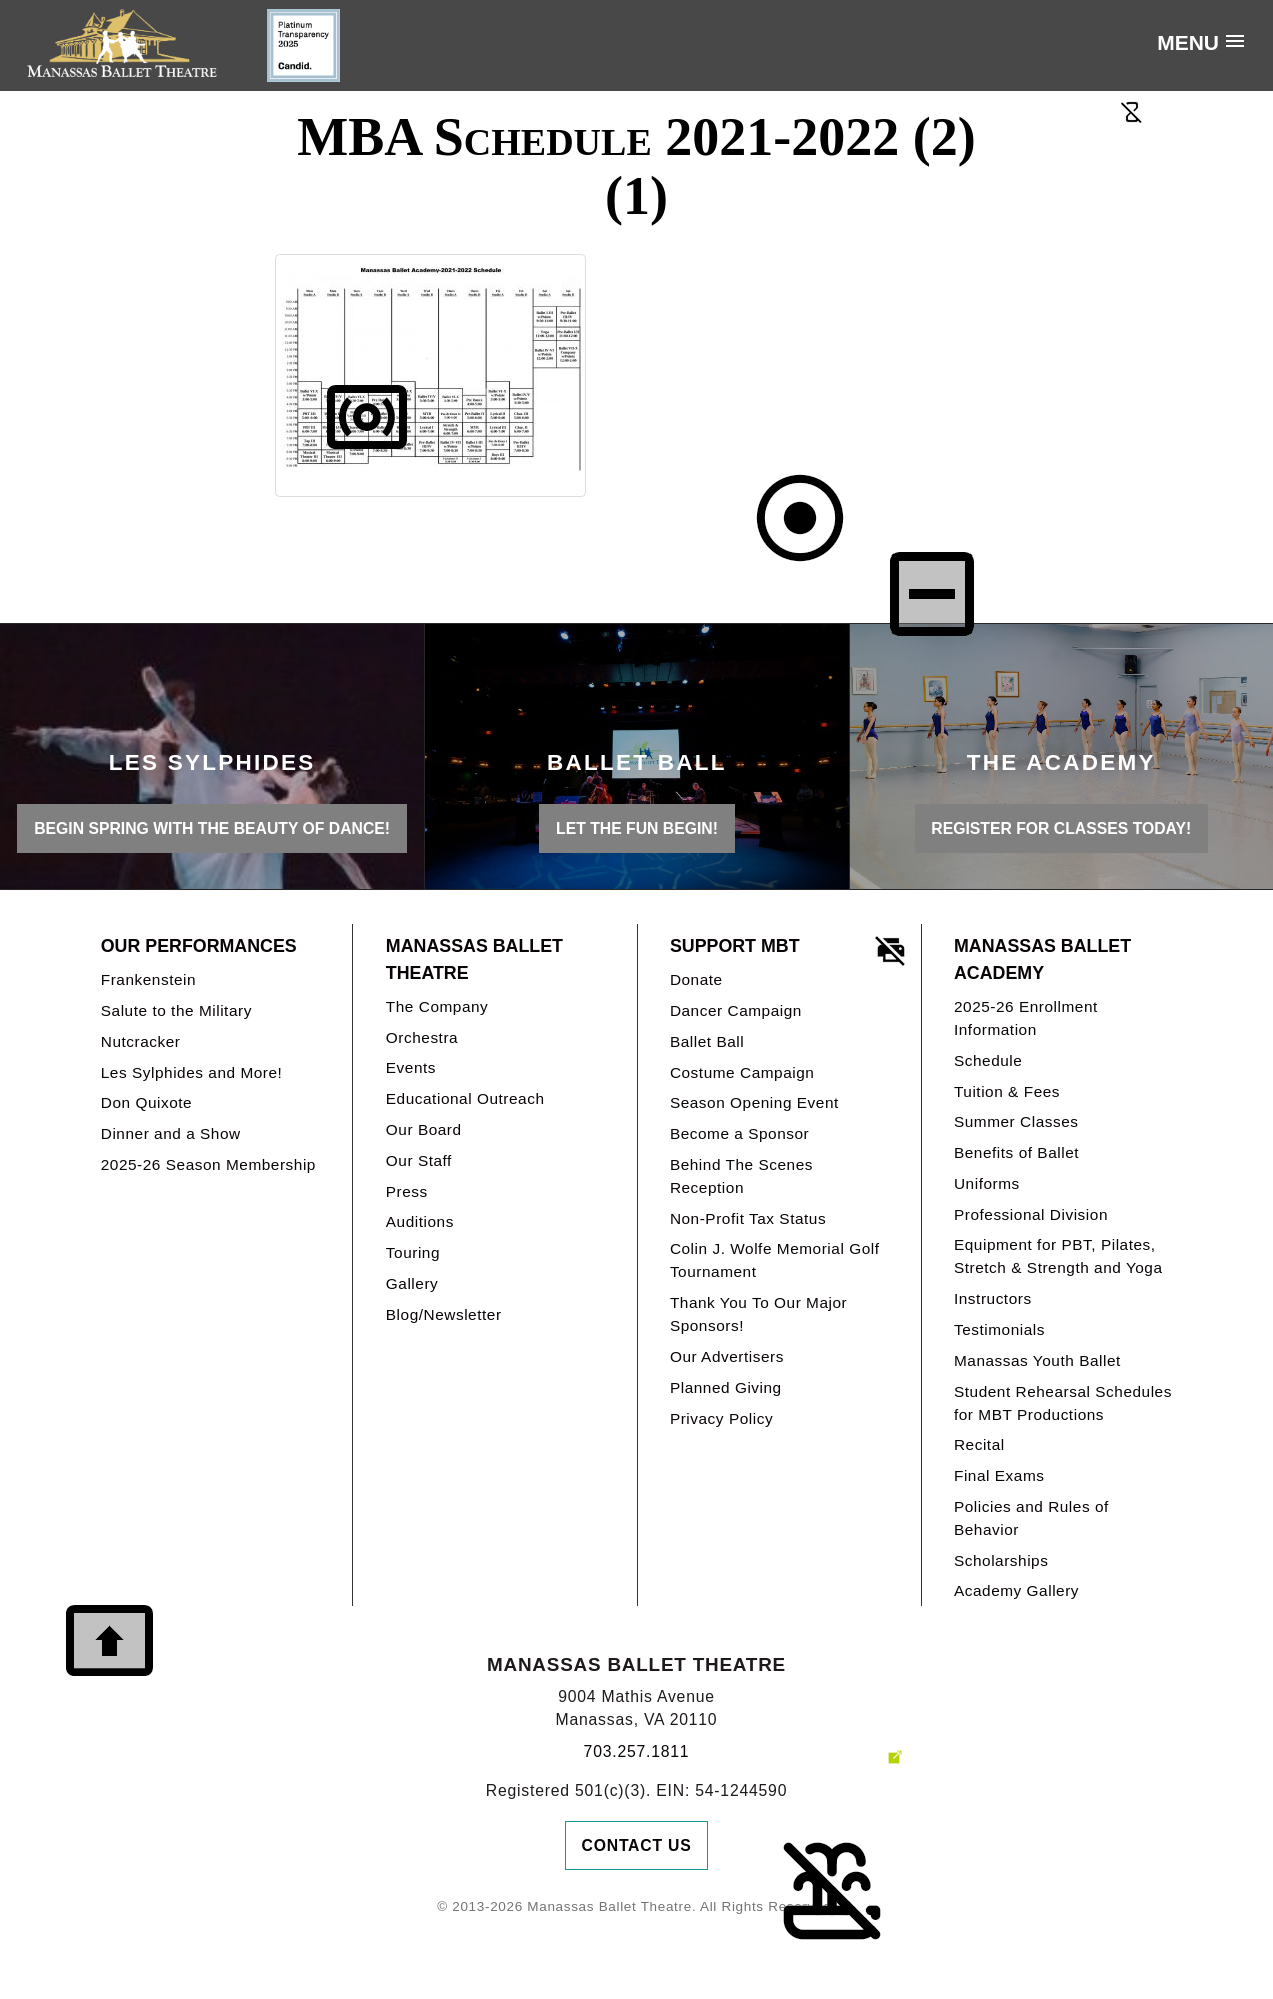 The height and width of the screenshot is (1999, 1273). What do you see at coordinates (109, 1640) in the screenshot?
I see `start screen sharing or presentation mode` at bounding box center [109, 1640].